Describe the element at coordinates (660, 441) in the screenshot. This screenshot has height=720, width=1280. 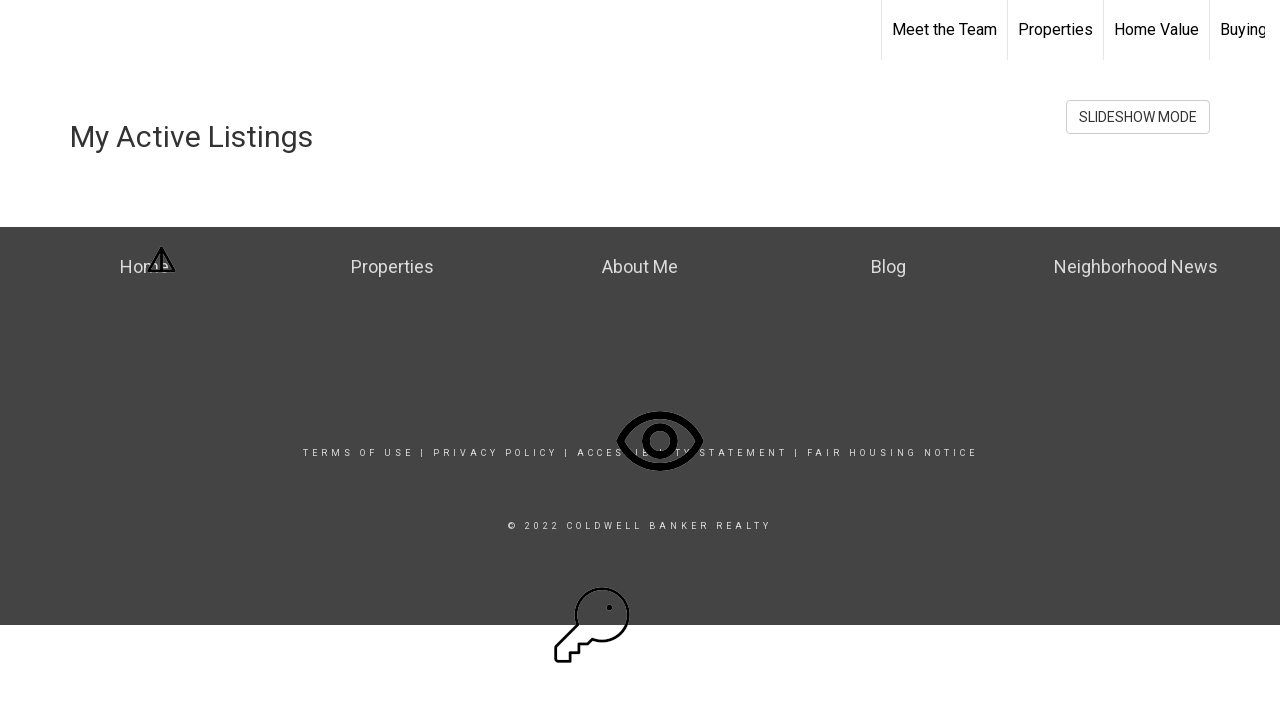
I see `toggle password visibility` at that location.